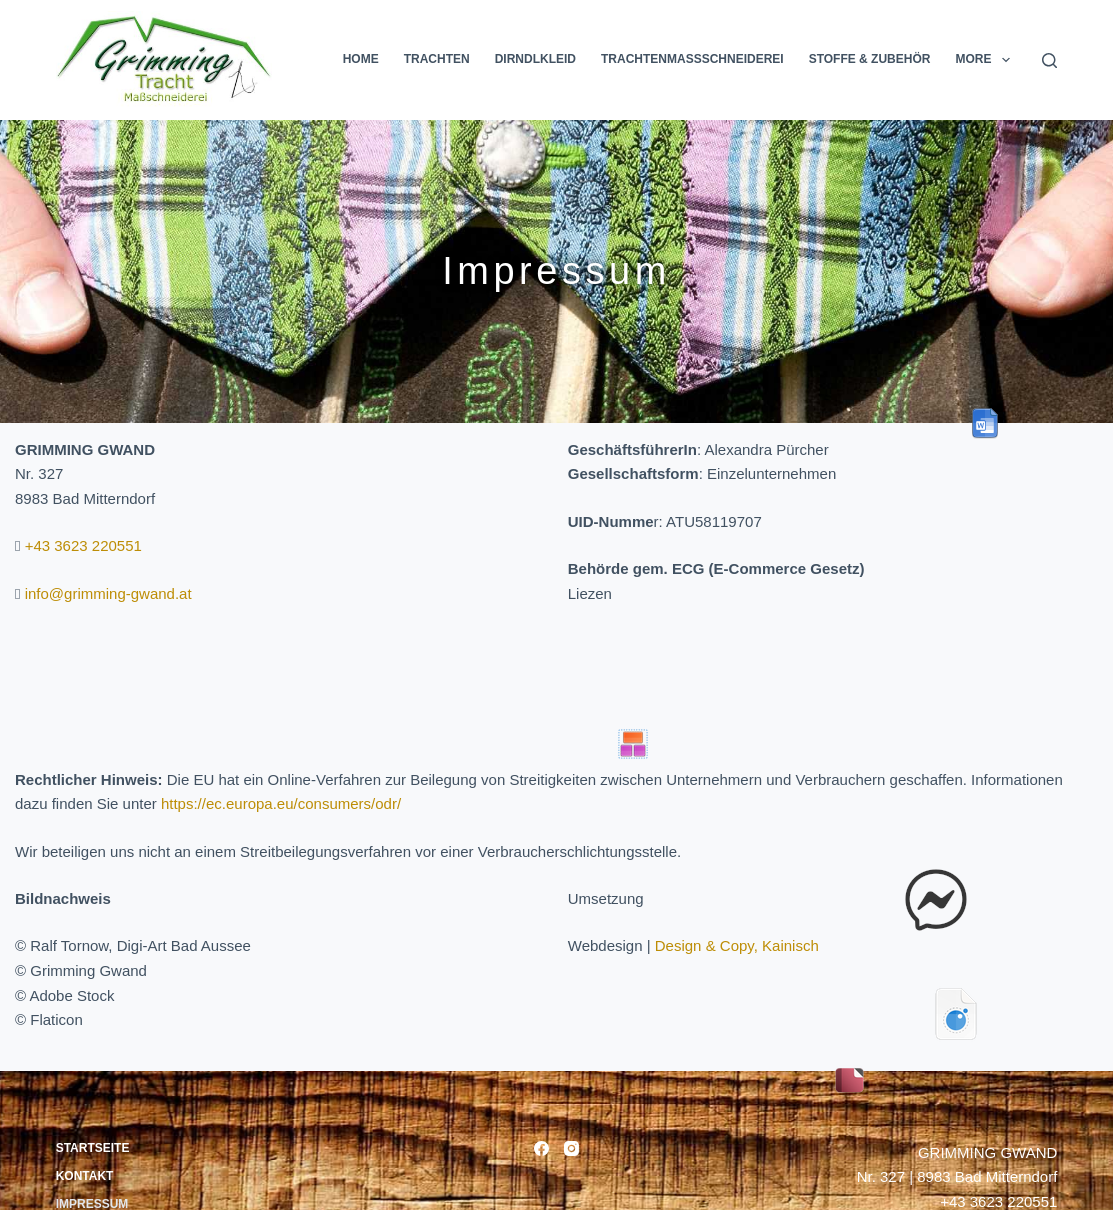  I want to click on open Caprine, a Facebook Messenger desktop client, so click(936, 900).